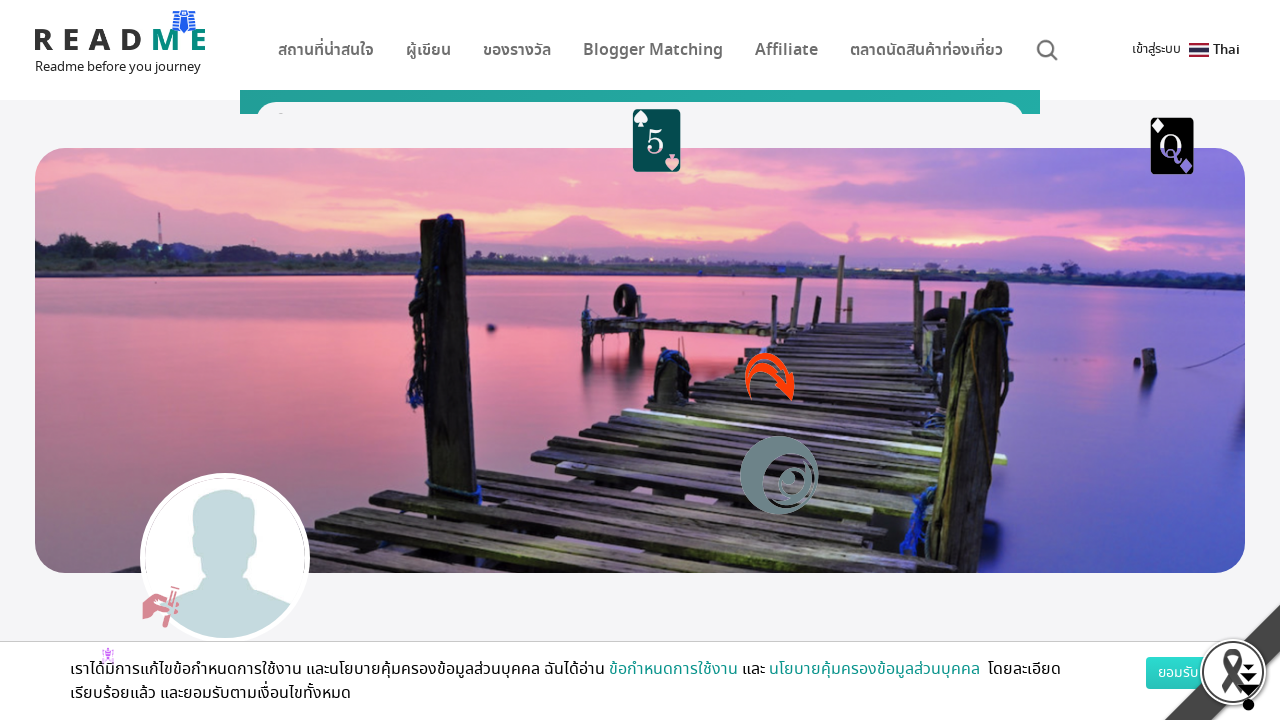  What do you see at coordinates (1172, 146) in the screenshot?
I see `queen of diamonds playing card` at bounding box center [1172, 146].